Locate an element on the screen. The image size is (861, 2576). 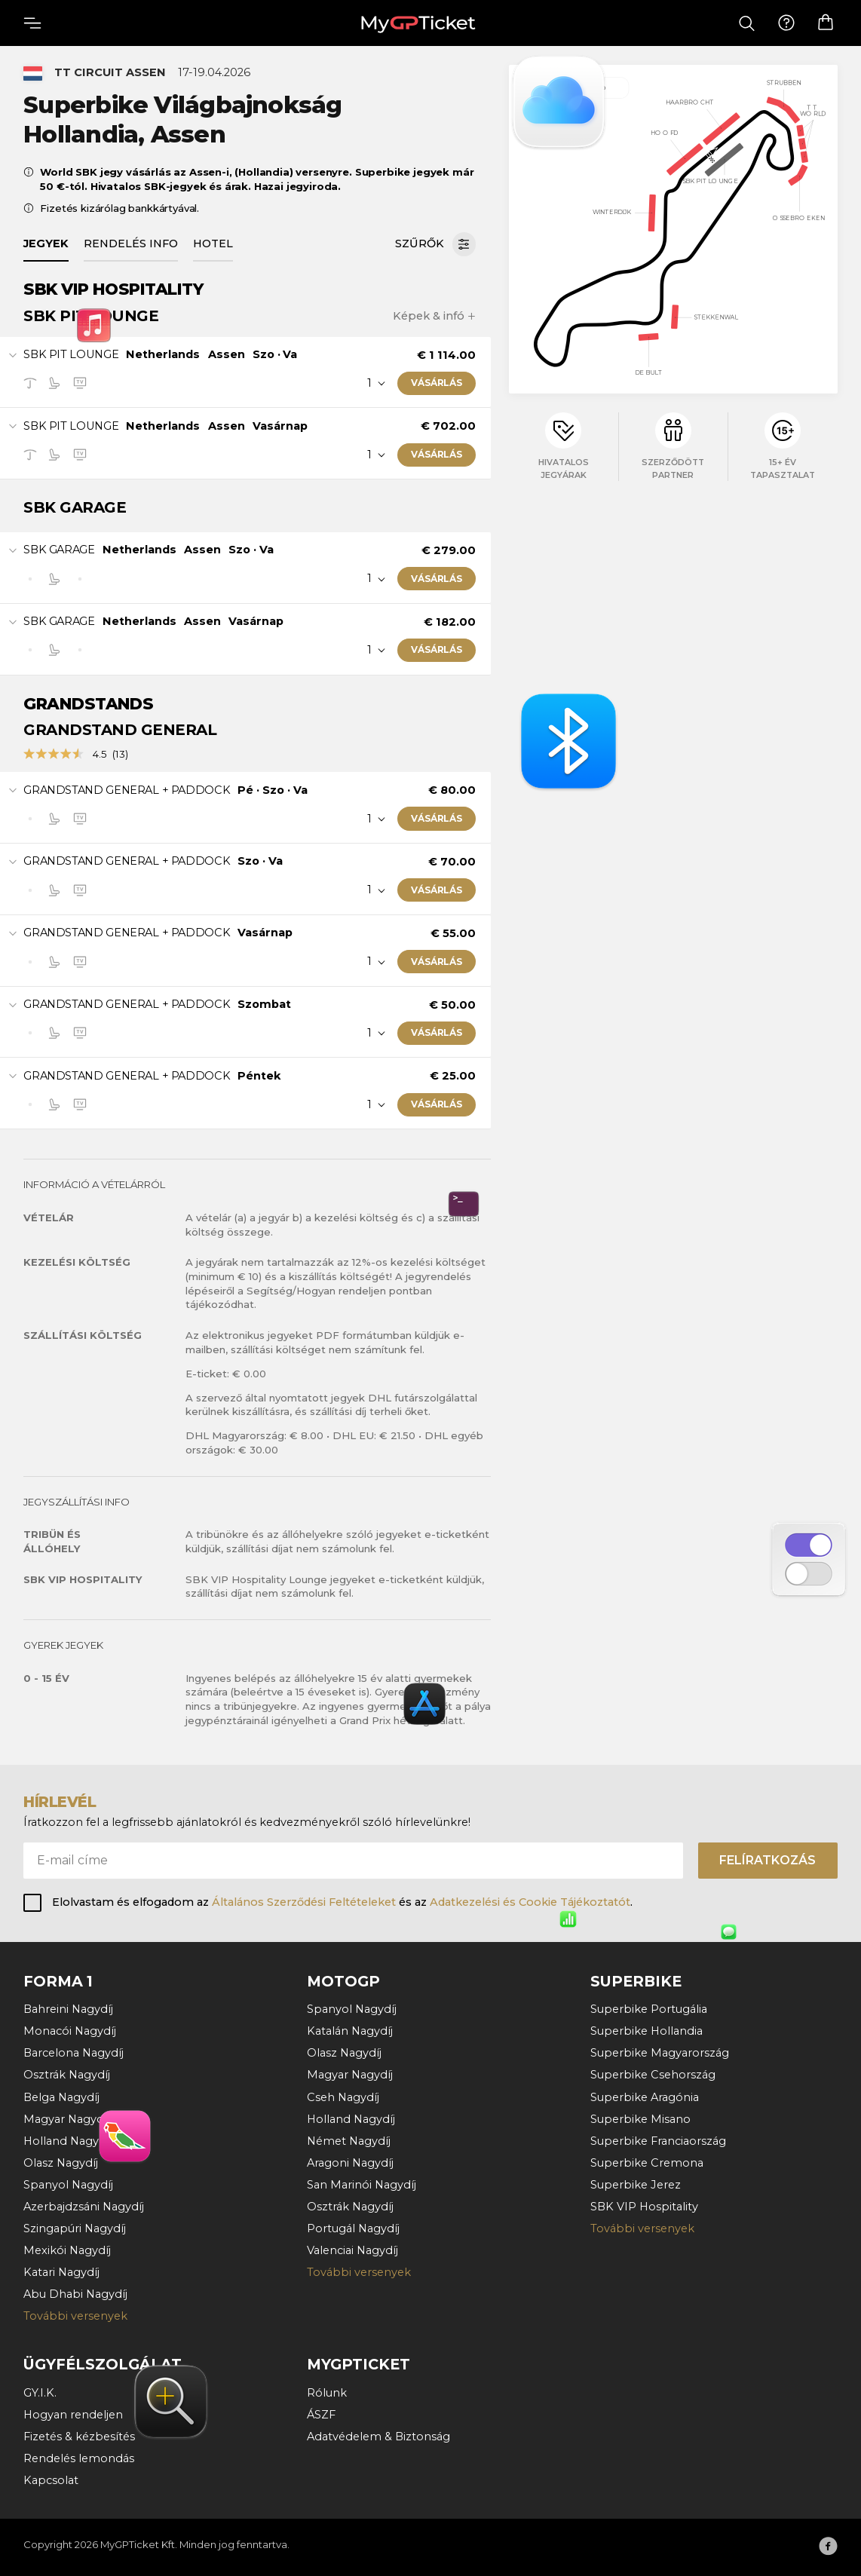
open bluetooth file exchange app is located at coordinates (568, 741).